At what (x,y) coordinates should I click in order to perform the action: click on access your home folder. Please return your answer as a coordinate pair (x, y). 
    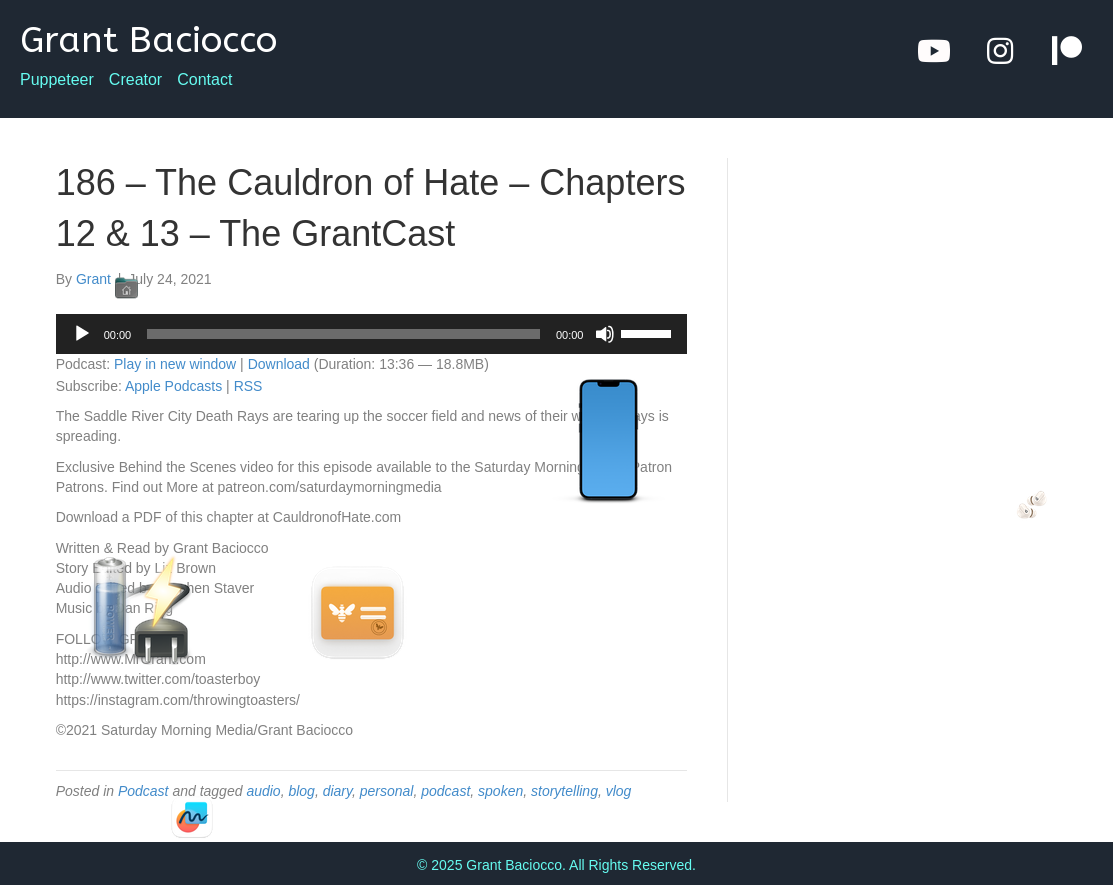
    Looking at the image, I should click on (126, 287).